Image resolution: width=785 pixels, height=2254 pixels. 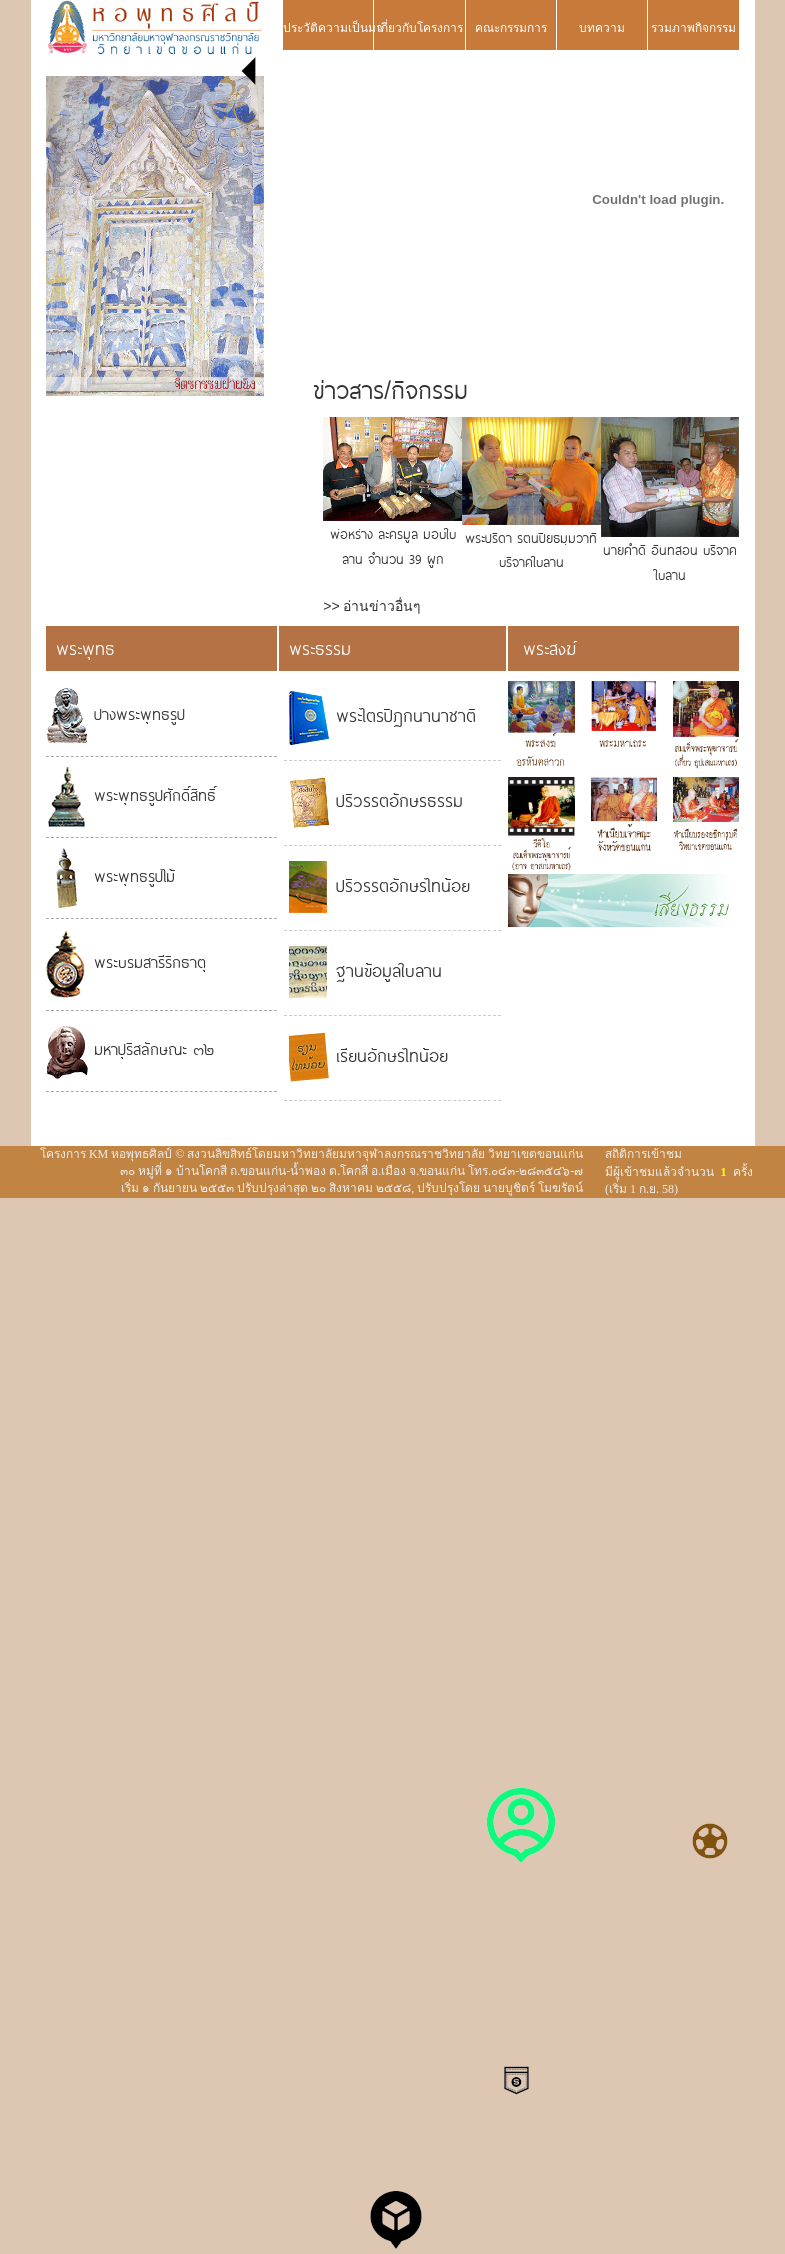 I want to click on view user location on map, so click(x=521, y=1822).